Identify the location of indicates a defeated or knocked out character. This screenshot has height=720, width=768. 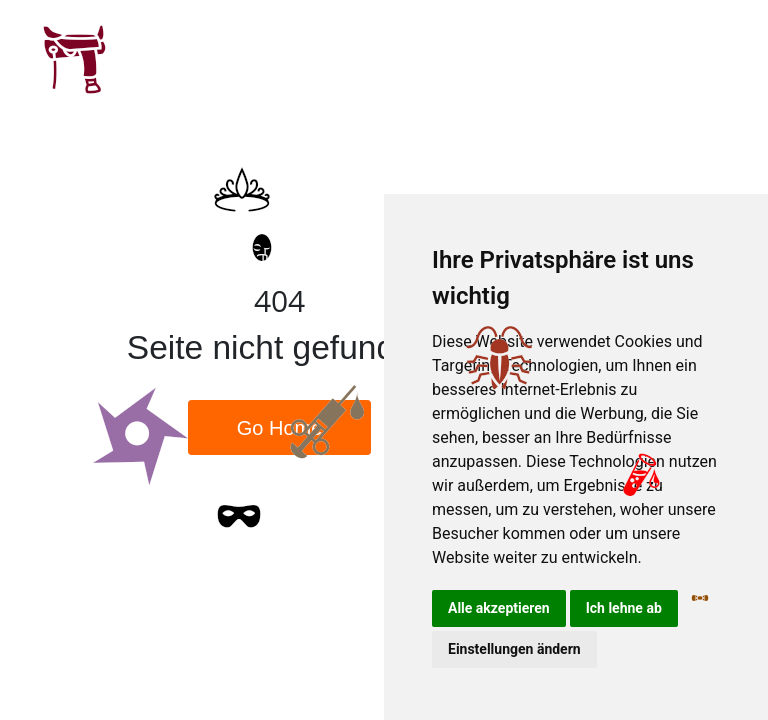
(261, 247).